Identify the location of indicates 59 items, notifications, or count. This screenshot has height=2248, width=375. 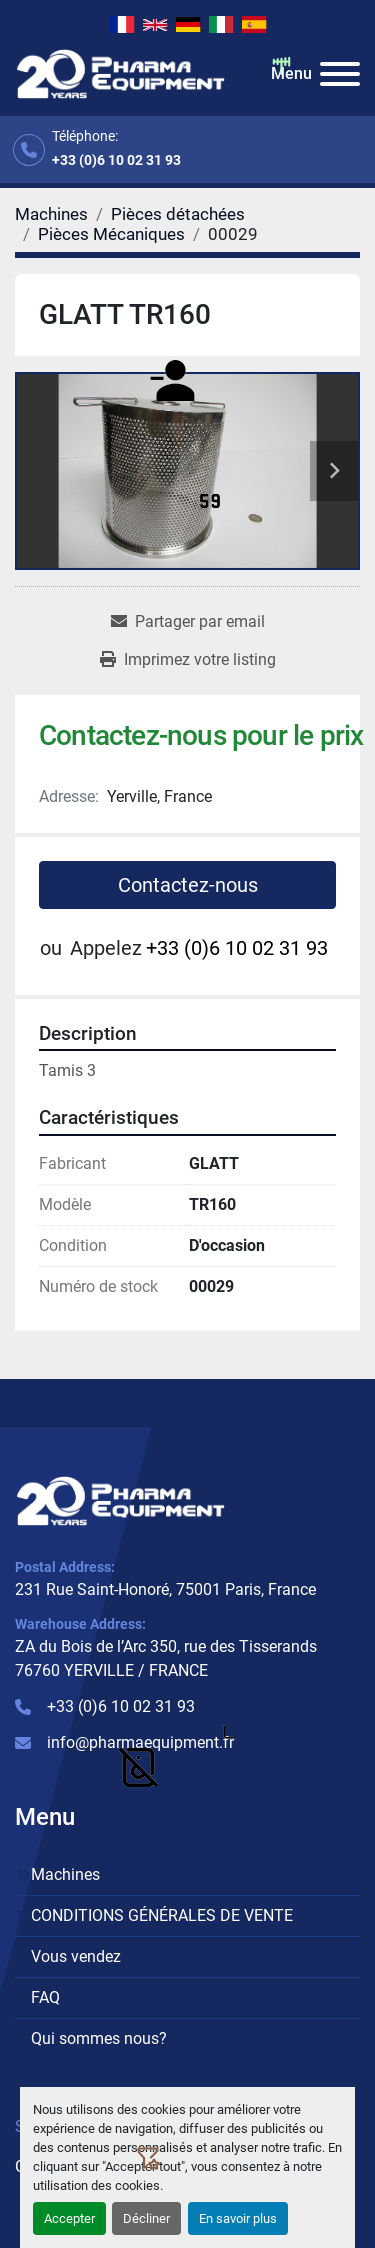
(210, 501).